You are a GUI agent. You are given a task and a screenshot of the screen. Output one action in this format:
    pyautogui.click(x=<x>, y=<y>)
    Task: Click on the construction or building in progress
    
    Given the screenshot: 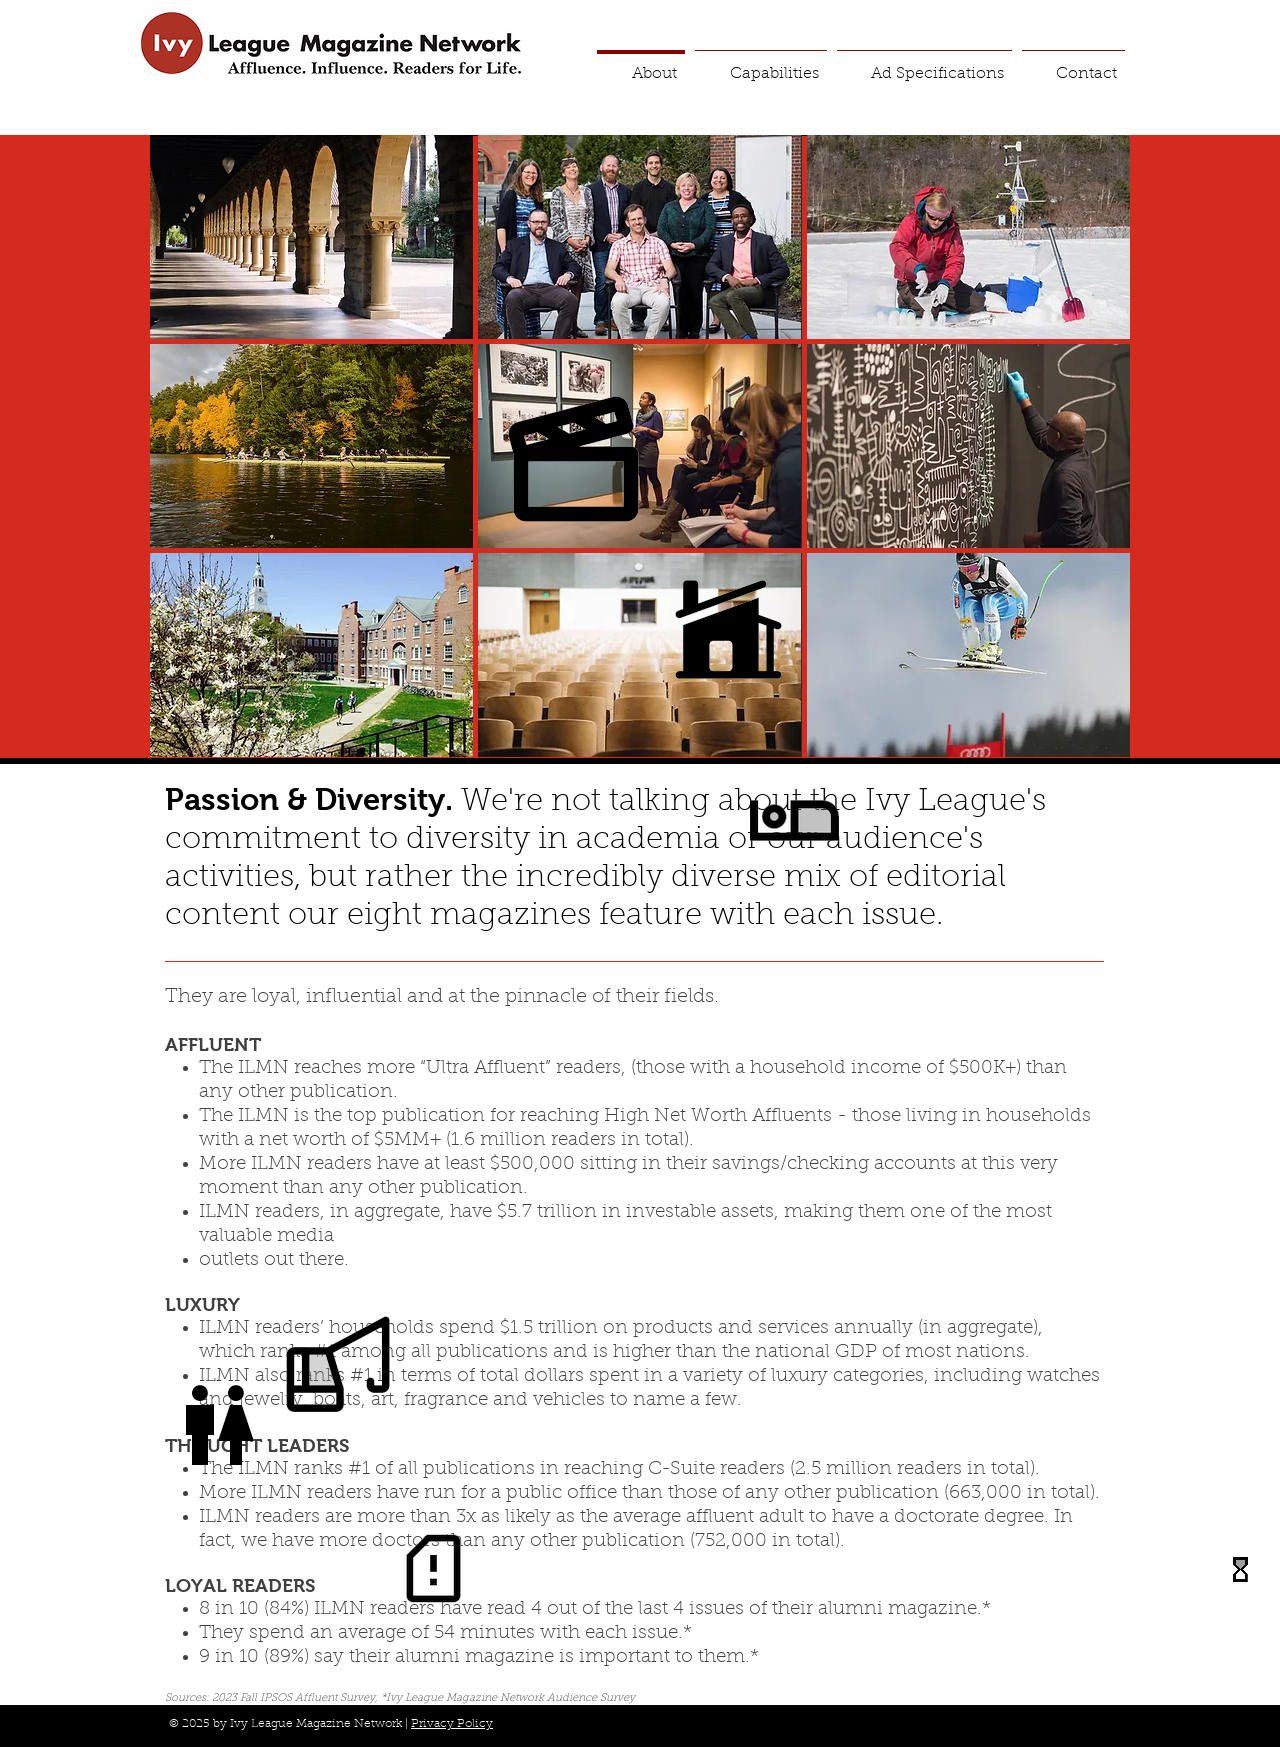 What is the action you would take?
    pyautogui.click(x=340, y=1370)
    